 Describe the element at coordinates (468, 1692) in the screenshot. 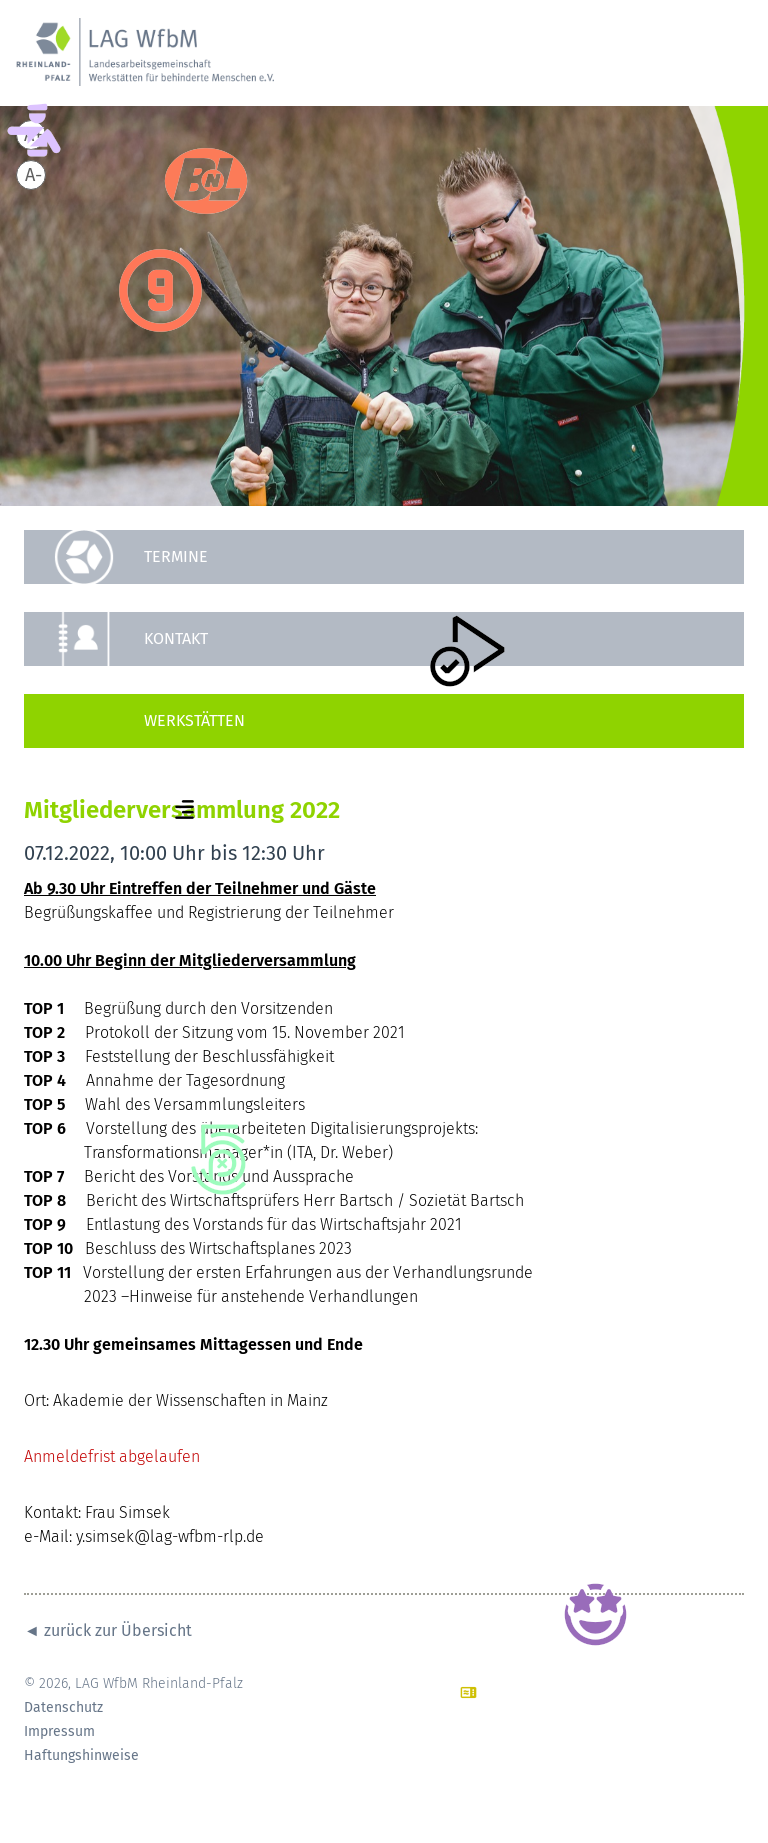

I see `access microwave or kitchen appliance controls` at that location.